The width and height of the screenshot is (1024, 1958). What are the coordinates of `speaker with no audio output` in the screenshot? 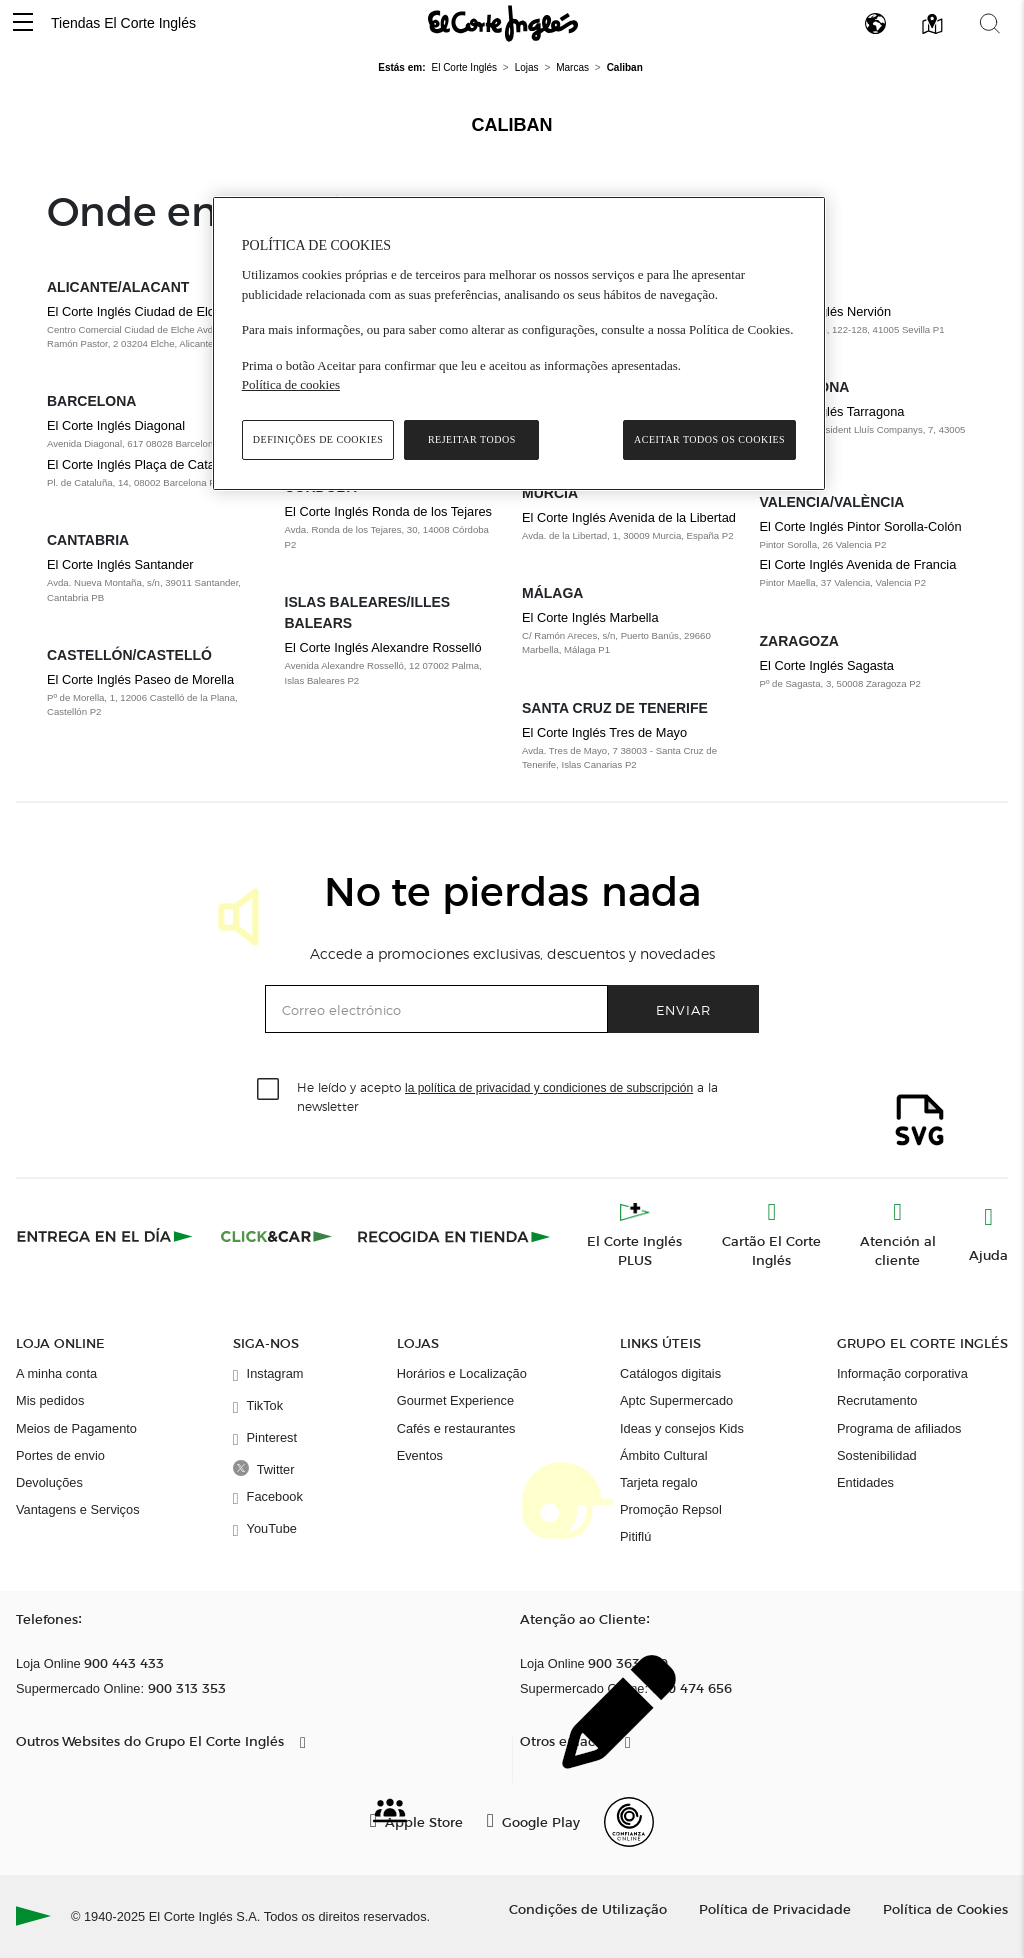 It's located at (249, 917).